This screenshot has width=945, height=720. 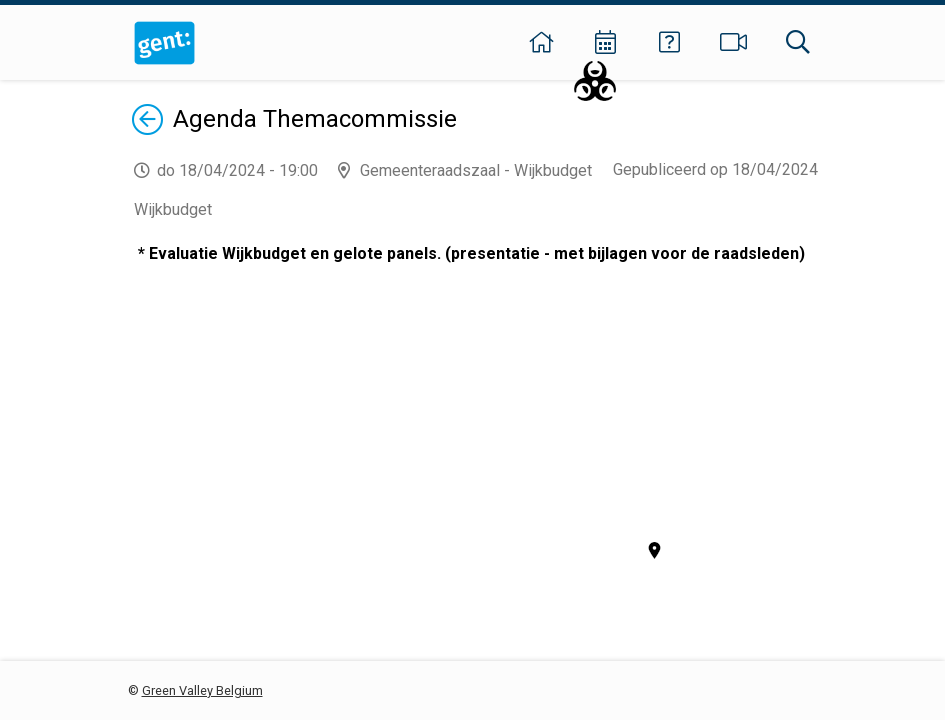 What do you see at coordinates (595, 81) in the screenshot?
I see `indicates hazardous or dangerous content` at bounding box center [595, 81].